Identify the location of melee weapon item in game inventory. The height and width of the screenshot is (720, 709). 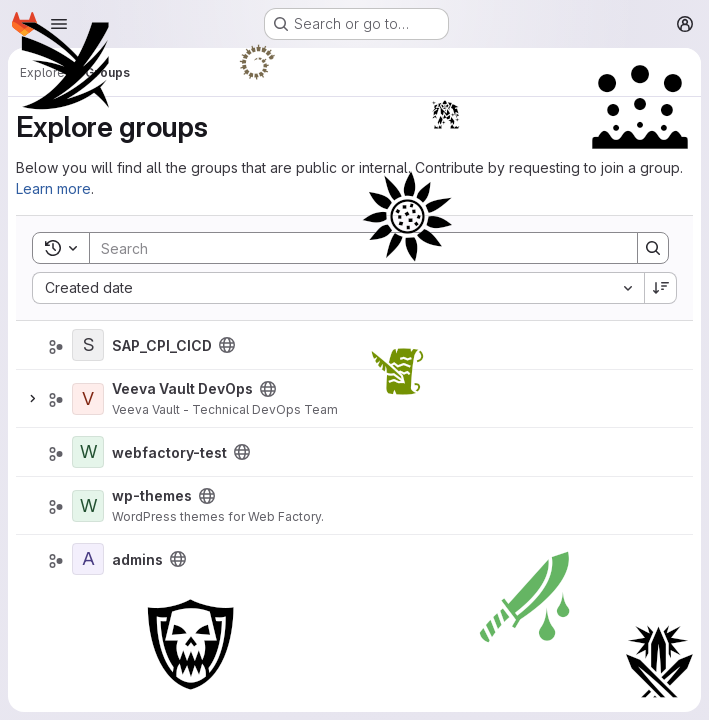
(524, 596).